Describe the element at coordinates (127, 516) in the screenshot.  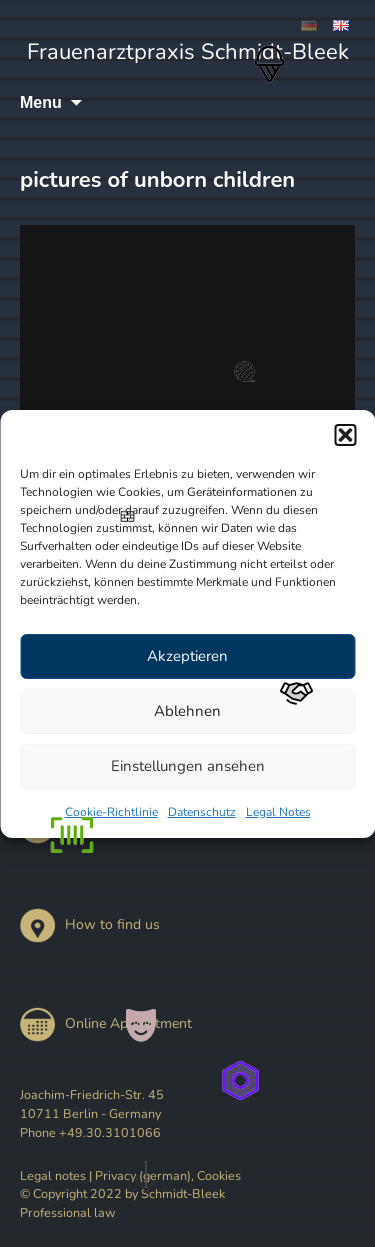
I see `access firewall or security settings` at that location.